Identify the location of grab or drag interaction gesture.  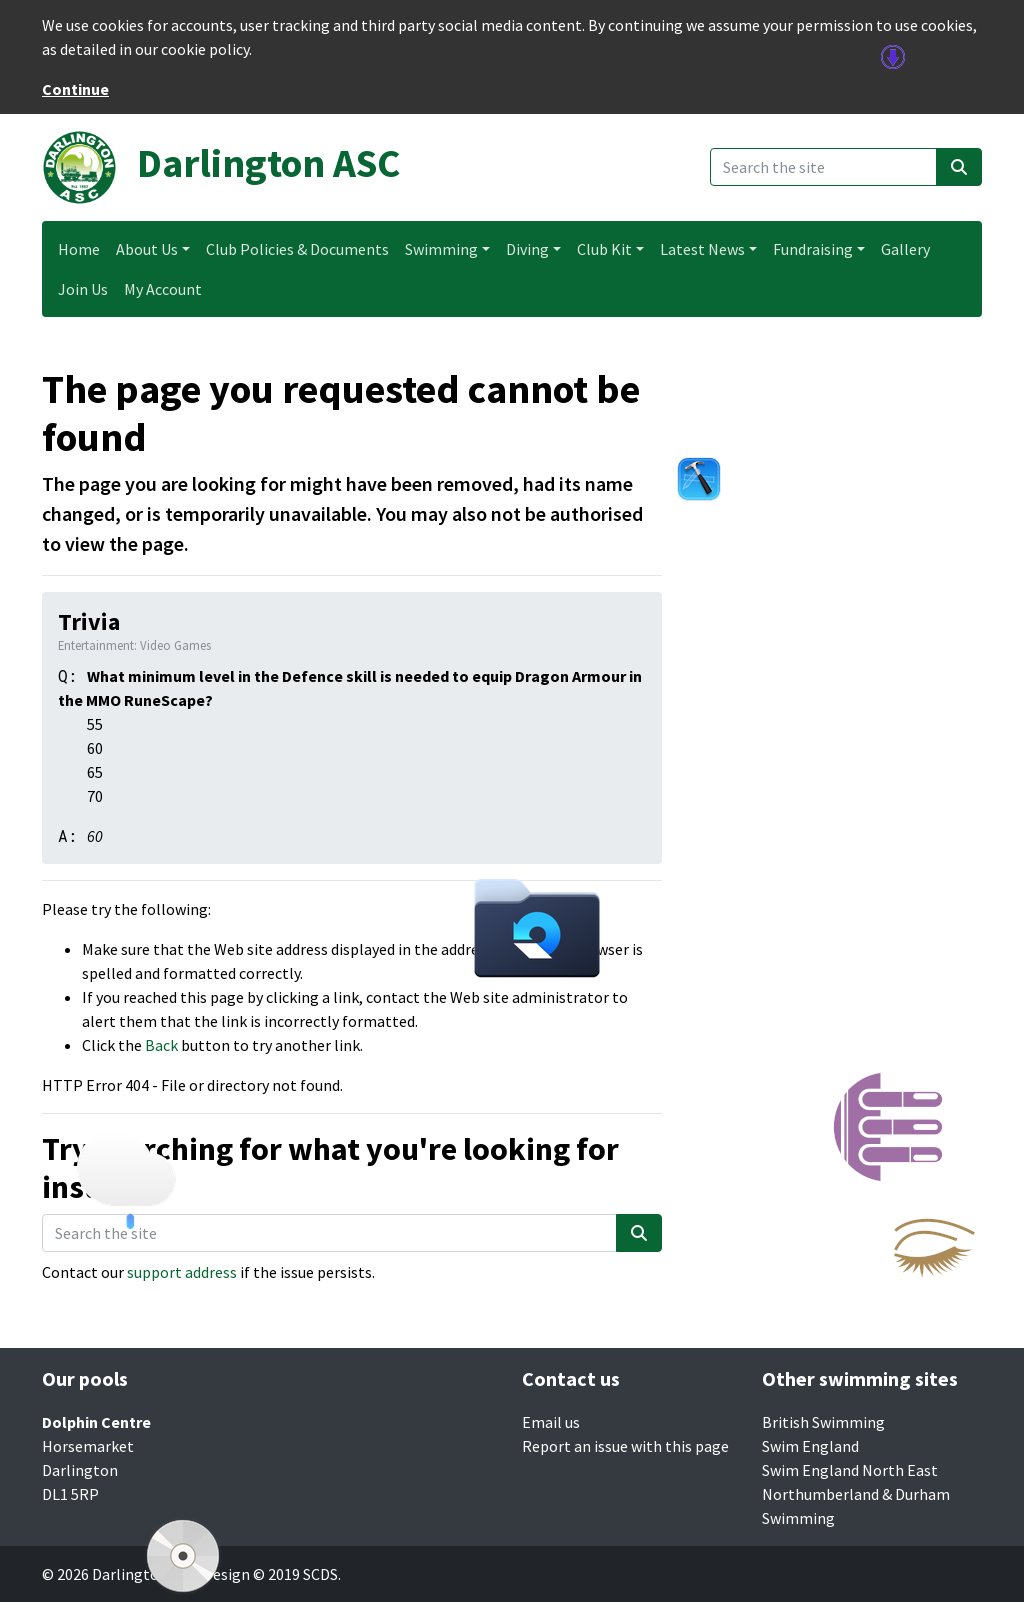
(888, 1127).